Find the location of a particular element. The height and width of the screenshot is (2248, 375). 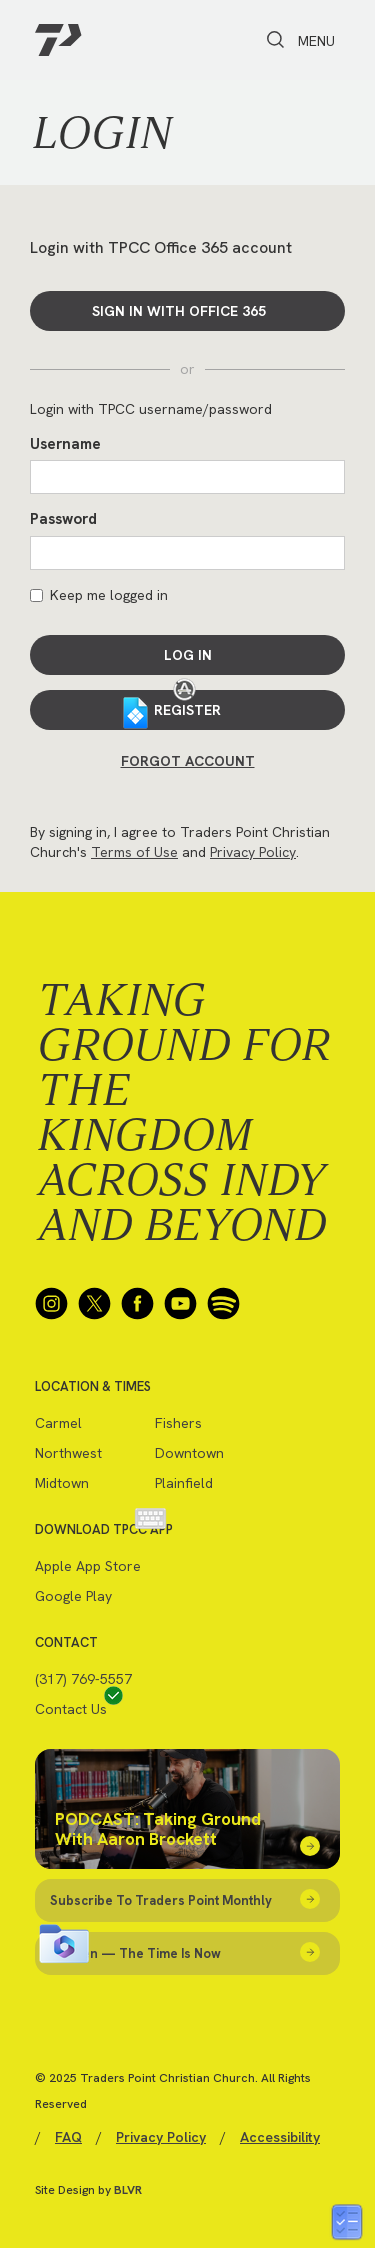

open the to-do list app is located at coordinates (347, 2222).